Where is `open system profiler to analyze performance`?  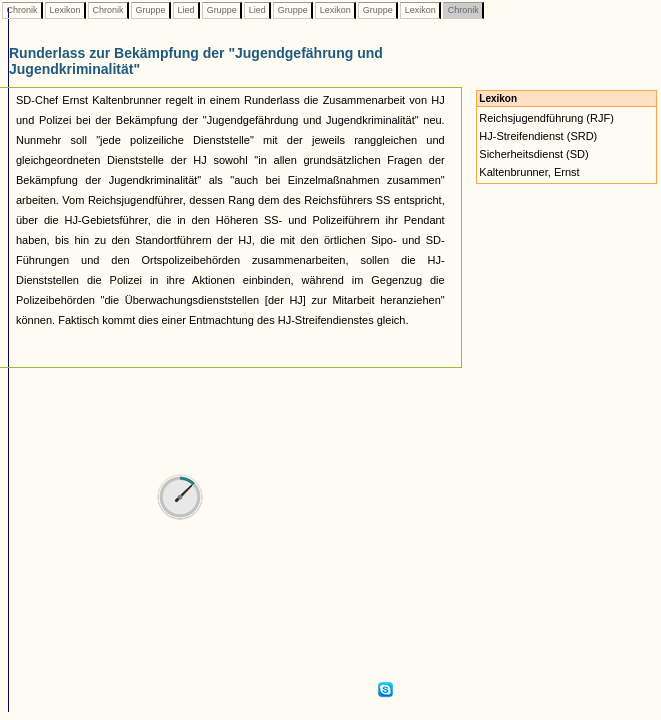 open system profiler to analyze performance is located at coordinates (180, 497).